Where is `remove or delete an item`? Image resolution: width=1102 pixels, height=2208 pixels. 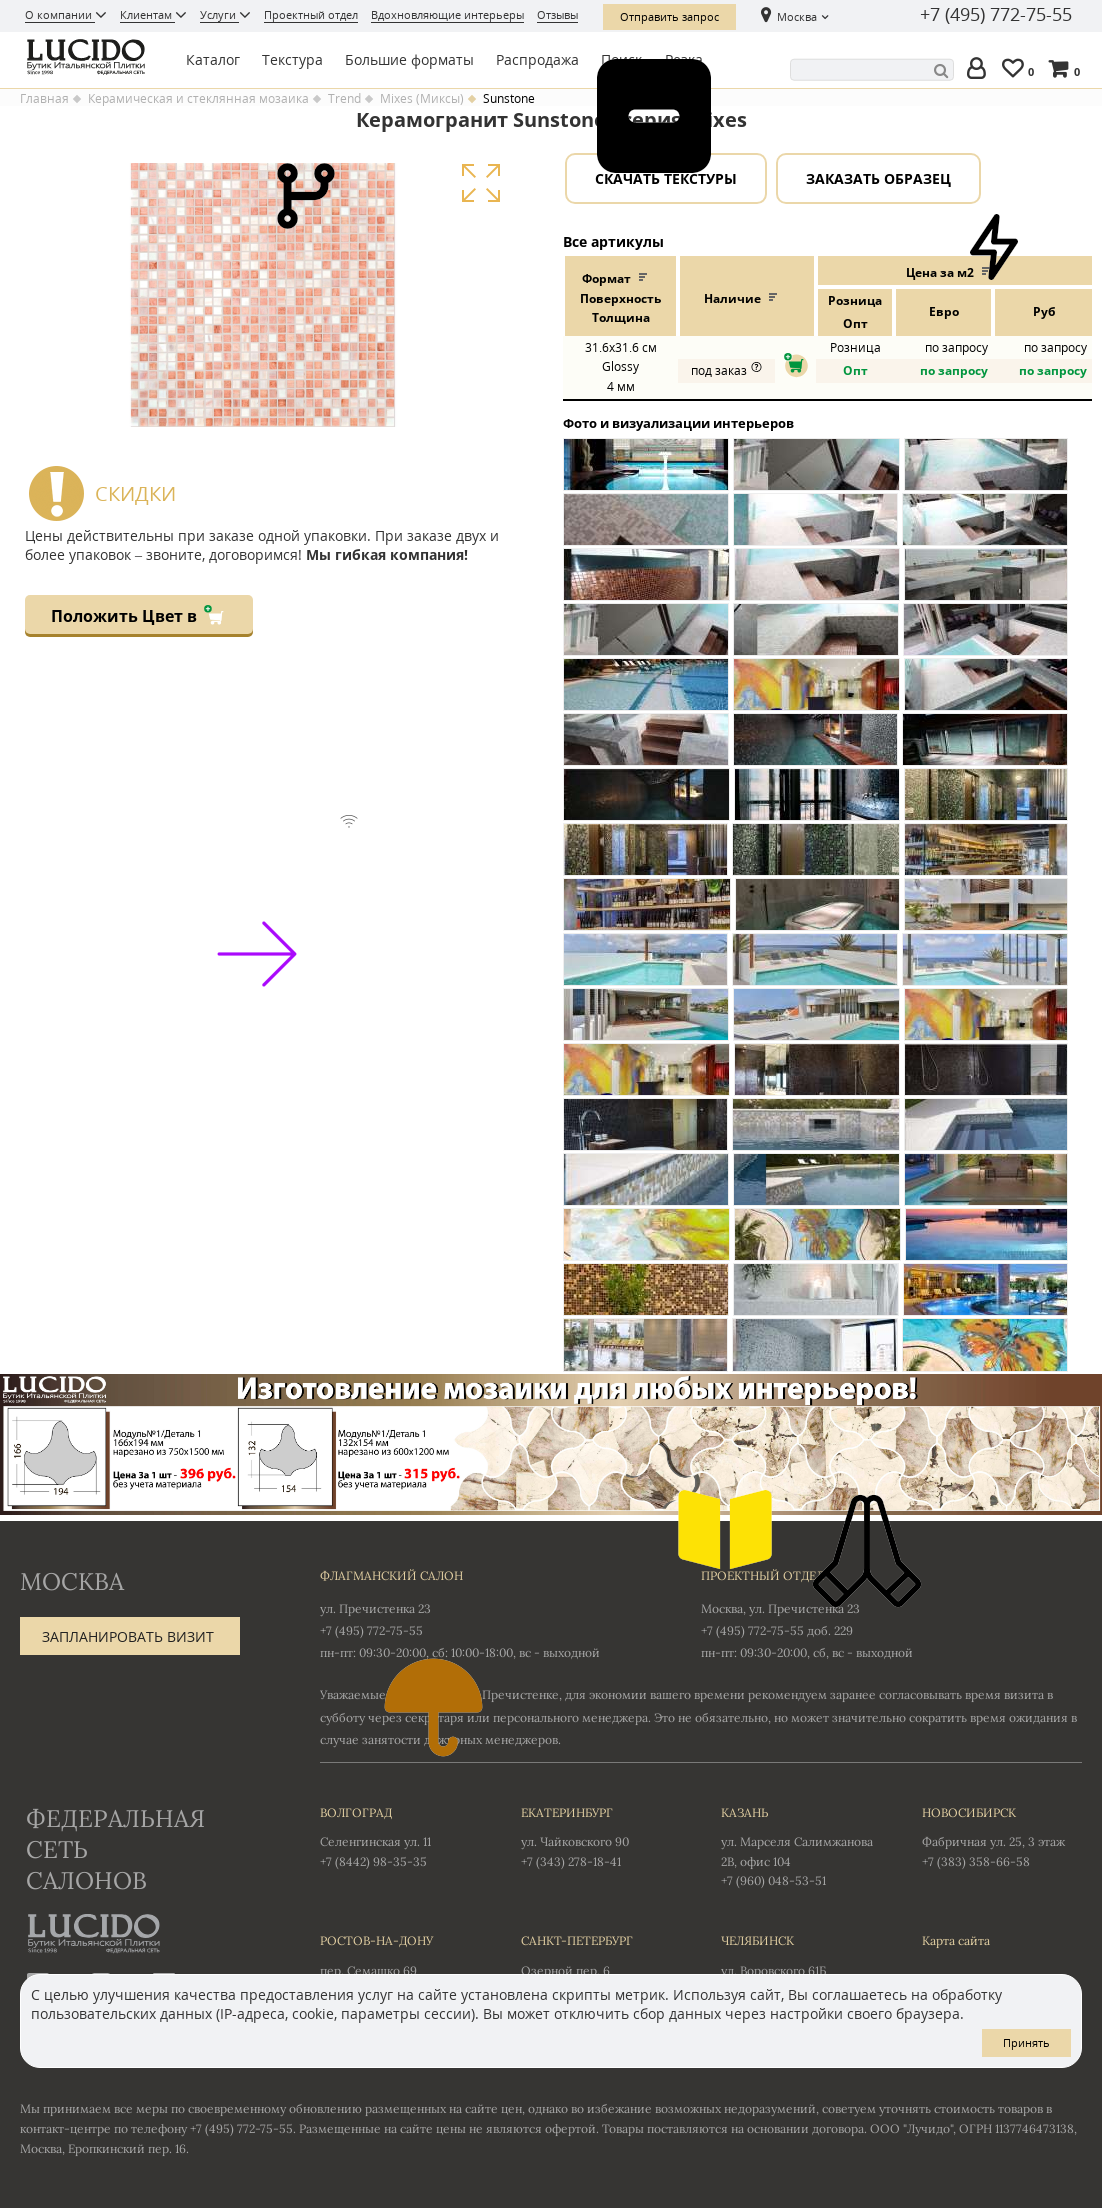 remove or delete an item is located at coordinates (654, 116).